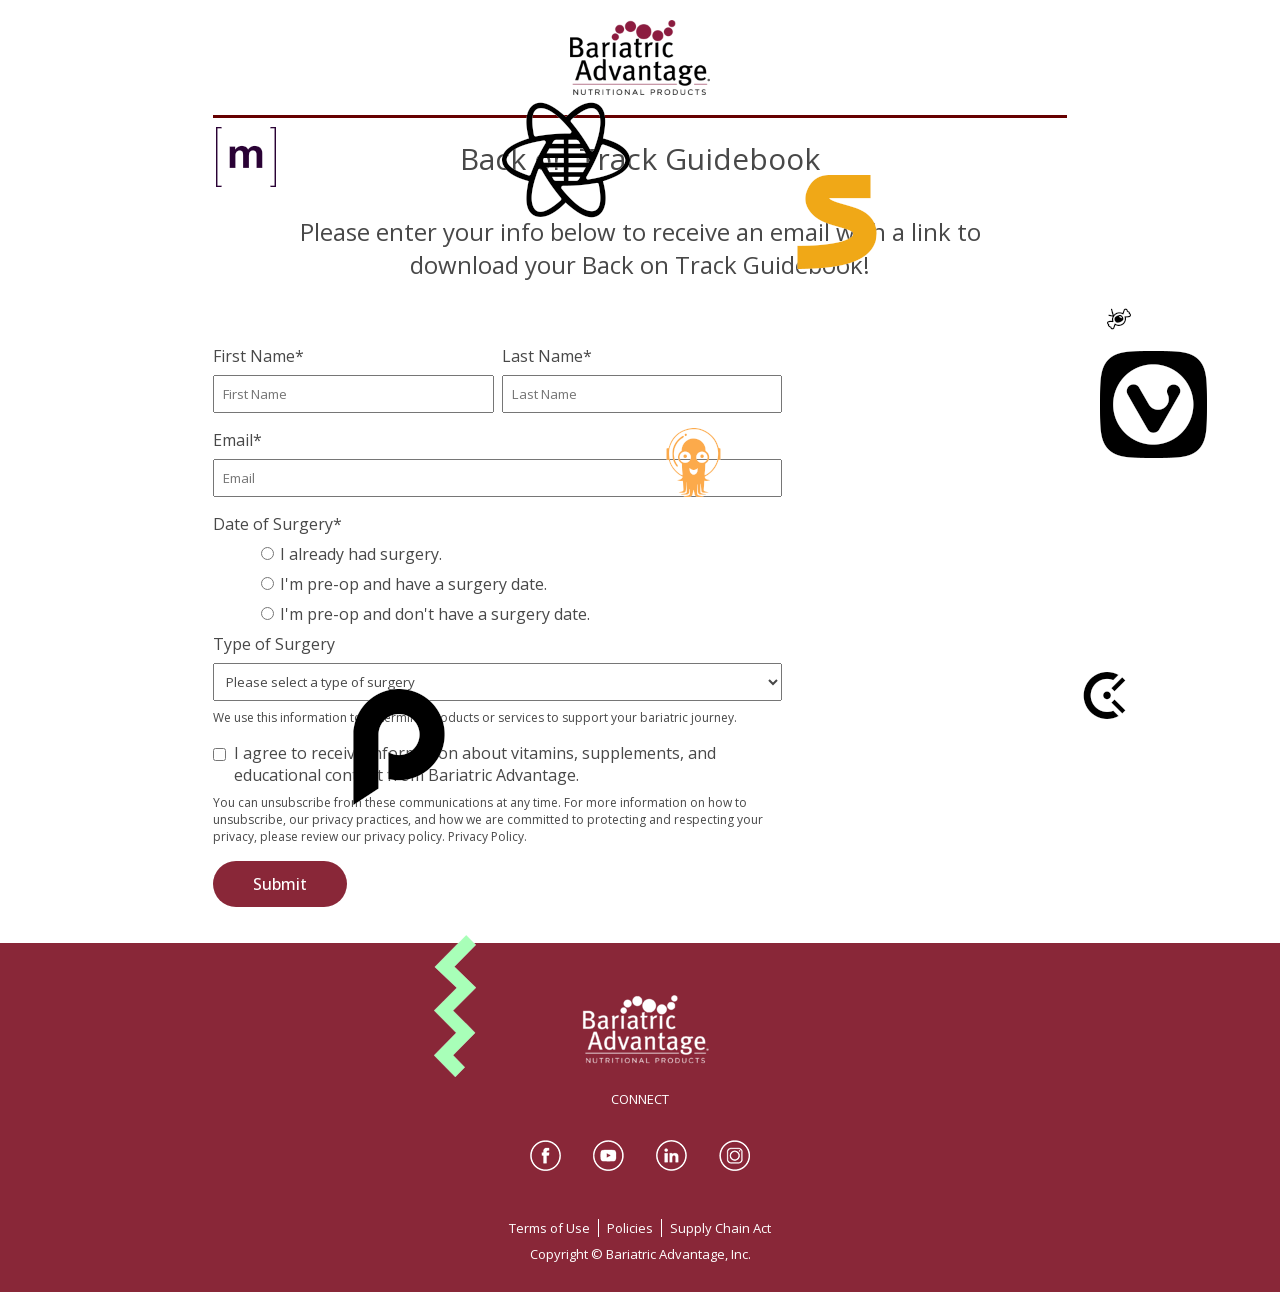 The image size is (1280, 1292). Describe the element at coordinates (693, 462) in the screenshot. I see `argo cd logo - a gitops continuous delivery tool` at that location.